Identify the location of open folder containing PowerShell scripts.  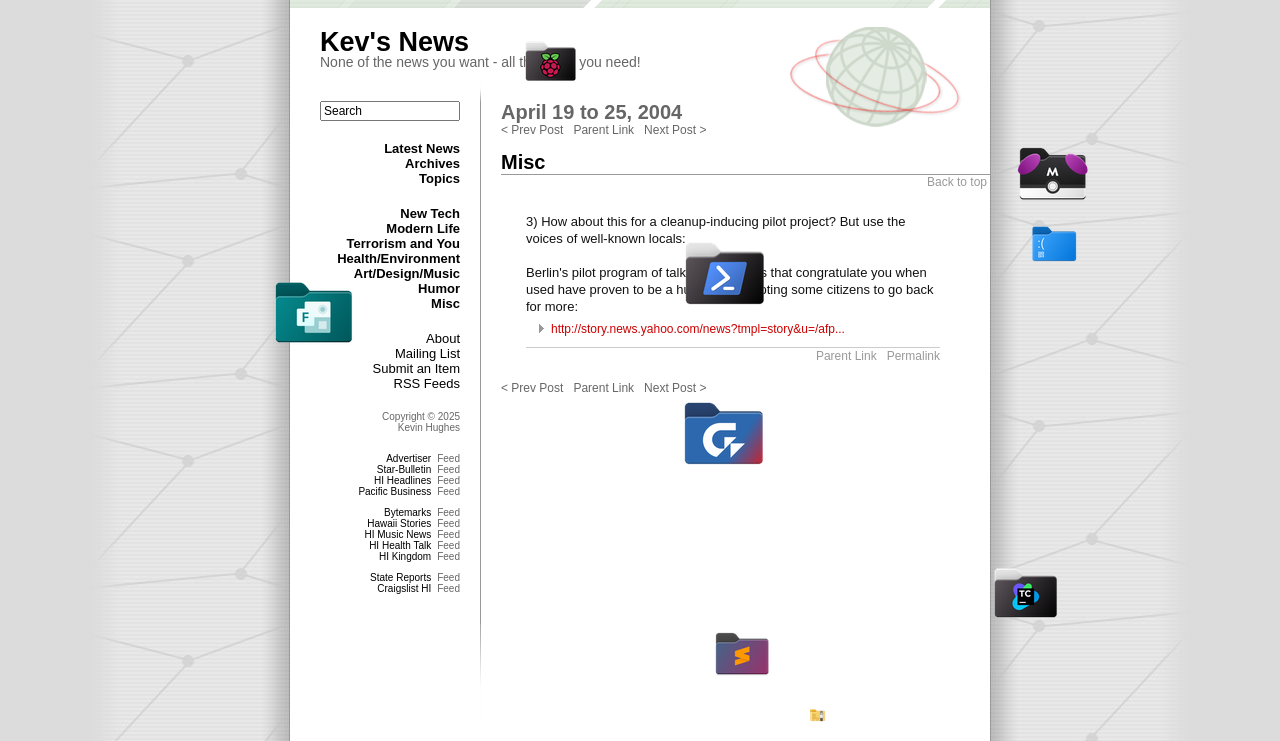
(724, 275).